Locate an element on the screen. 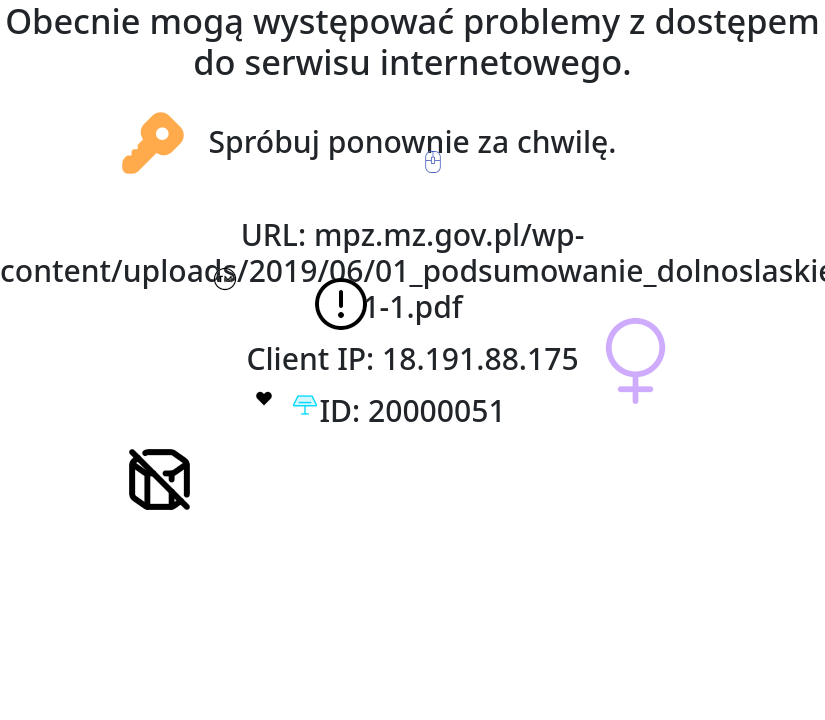  indicates female gender option is located at coordinates (635, 359).